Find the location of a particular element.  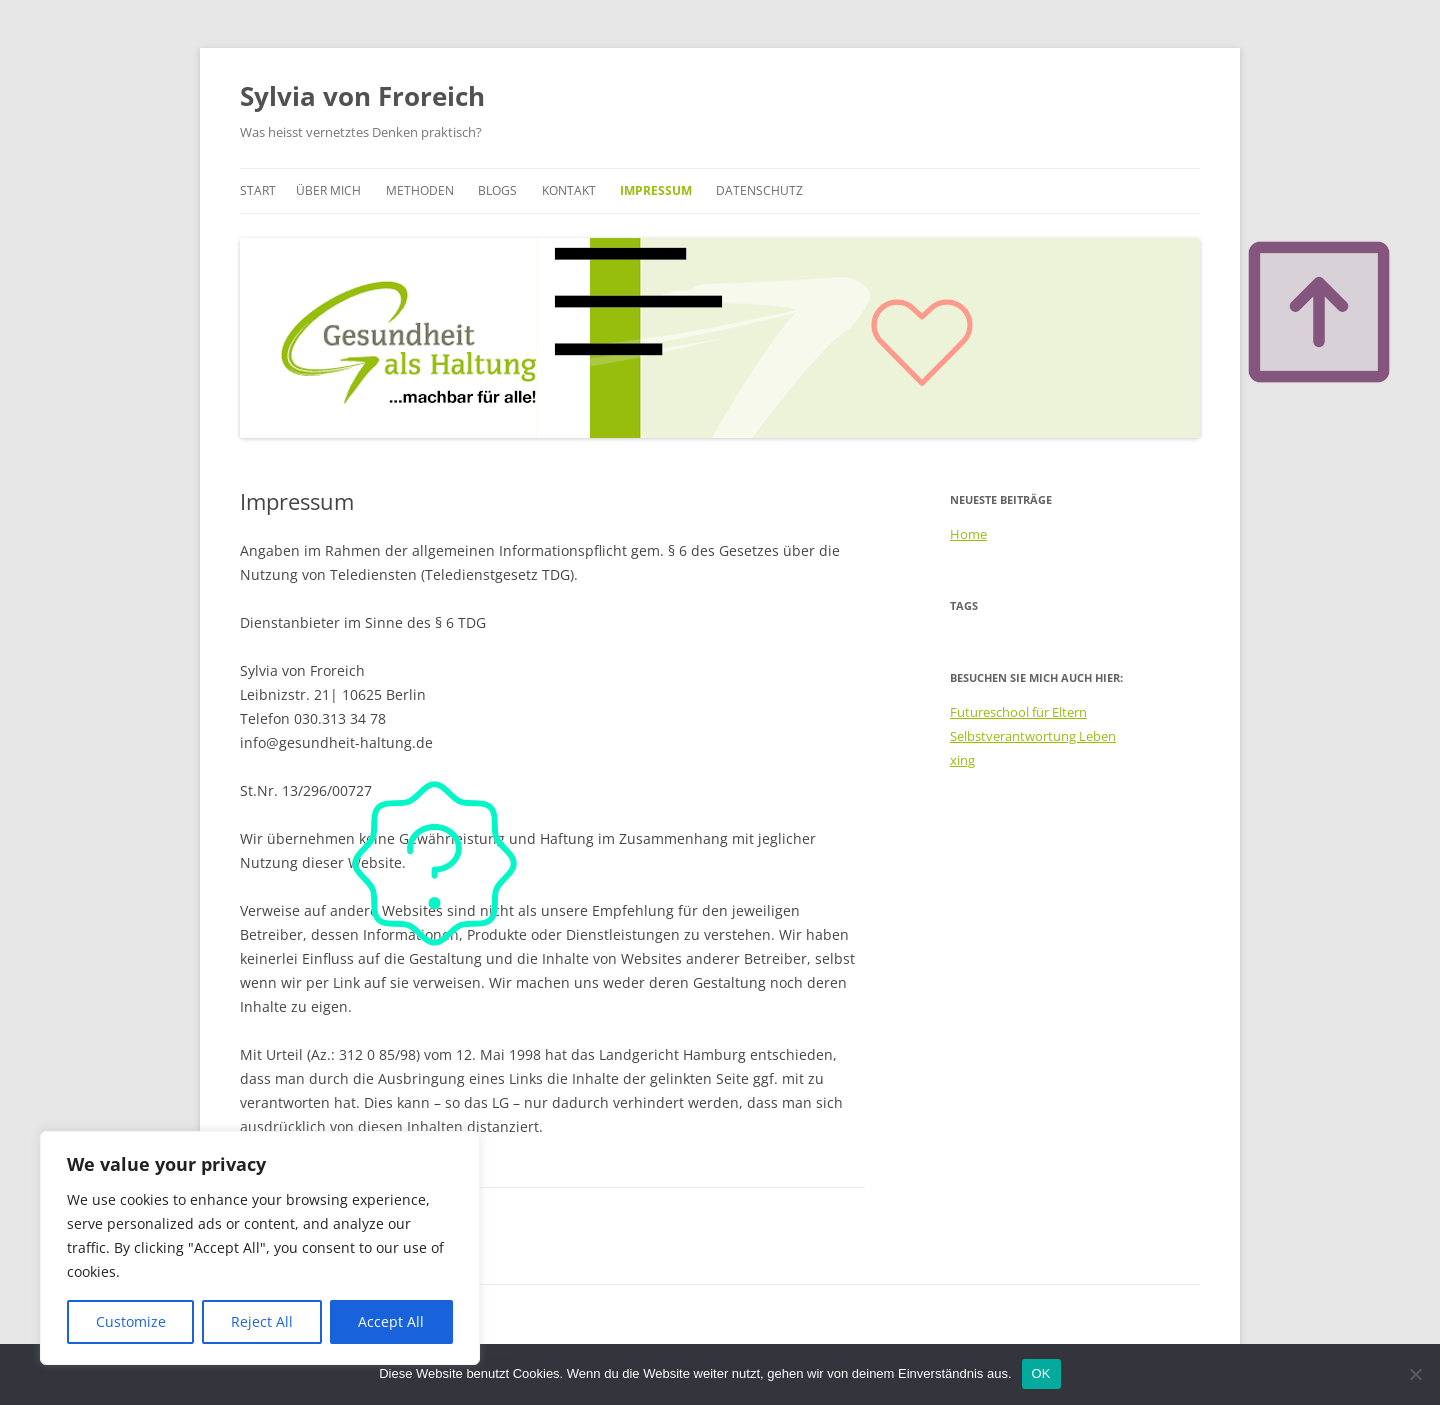

upload a file or content is located at coordinates (1319, 312).